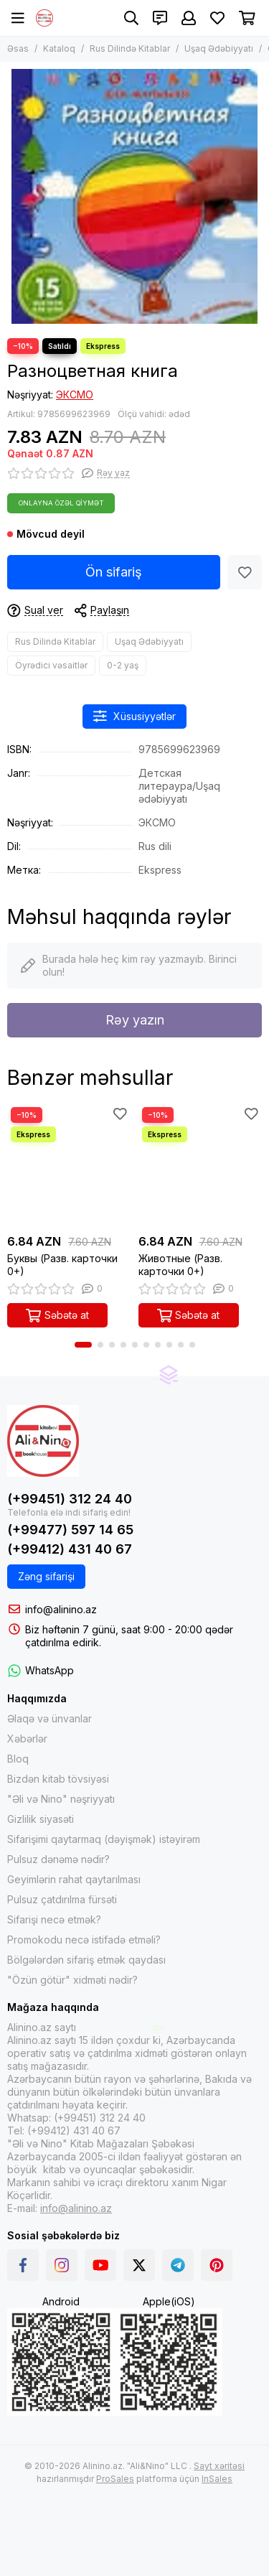 Image resolution: width=269 pixels, height=2576 pixels. I want to click on remove a layer from the stack, so click(169, 1375).